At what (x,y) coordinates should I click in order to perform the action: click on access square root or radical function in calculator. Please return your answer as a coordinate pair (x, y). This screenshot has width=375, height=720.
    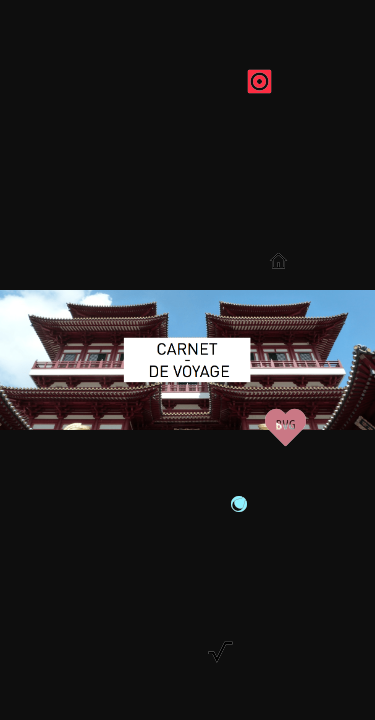
    Looking at the image, I should click on (220, 651).